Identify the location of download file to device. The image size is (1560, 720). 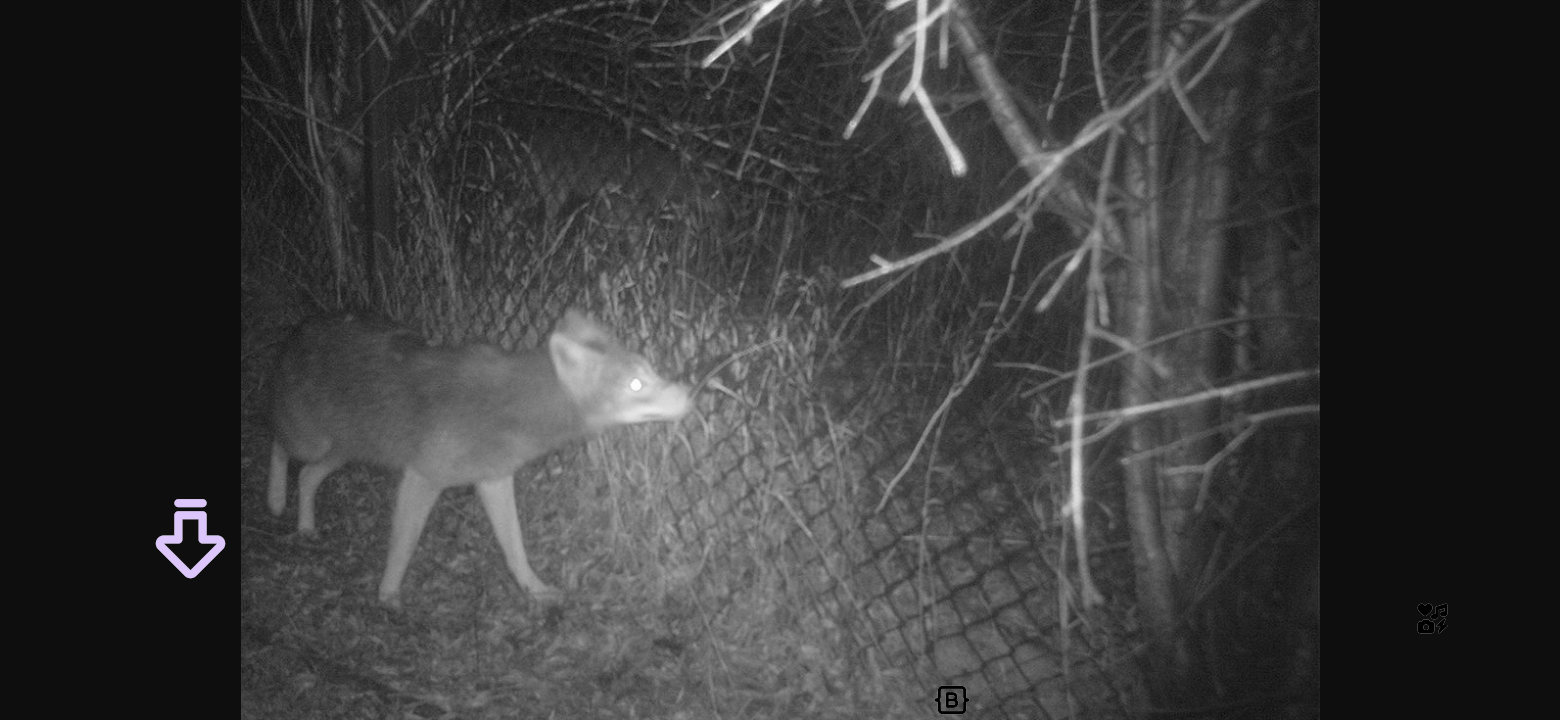
(190, 539).